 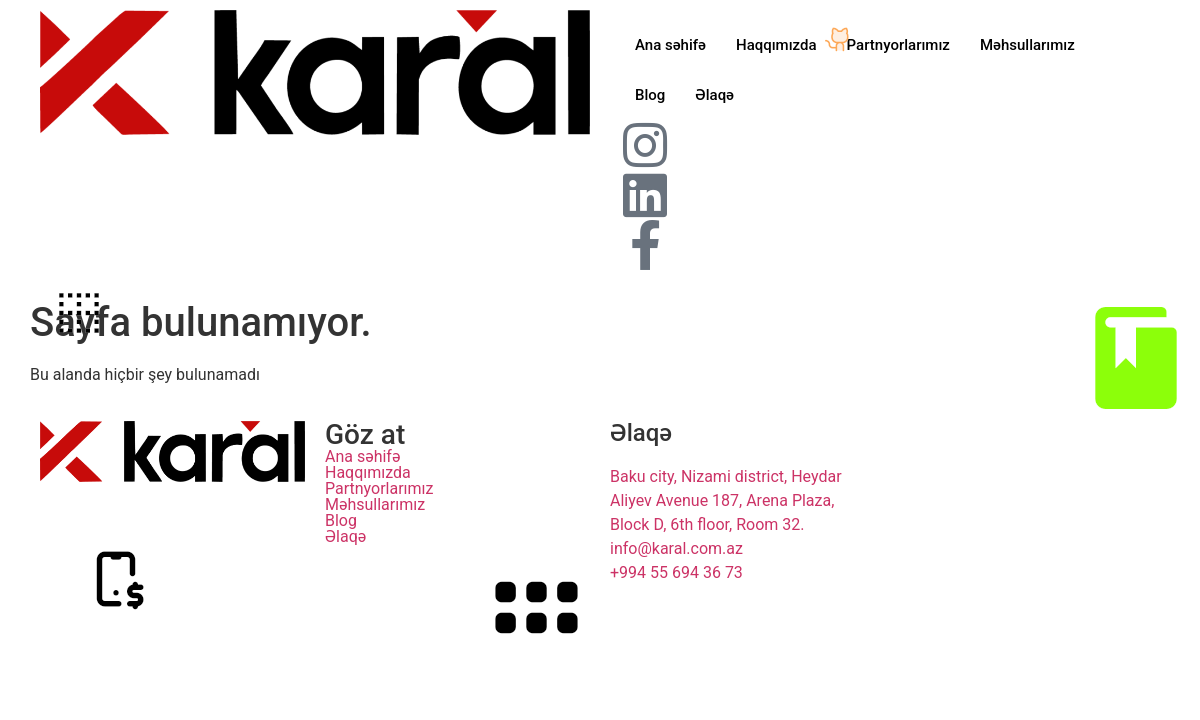 What do you see at coordinates (79, 313) in the screenshot?
I see `remove all borders from selected cells or elements` at bounding box center [79, 313].